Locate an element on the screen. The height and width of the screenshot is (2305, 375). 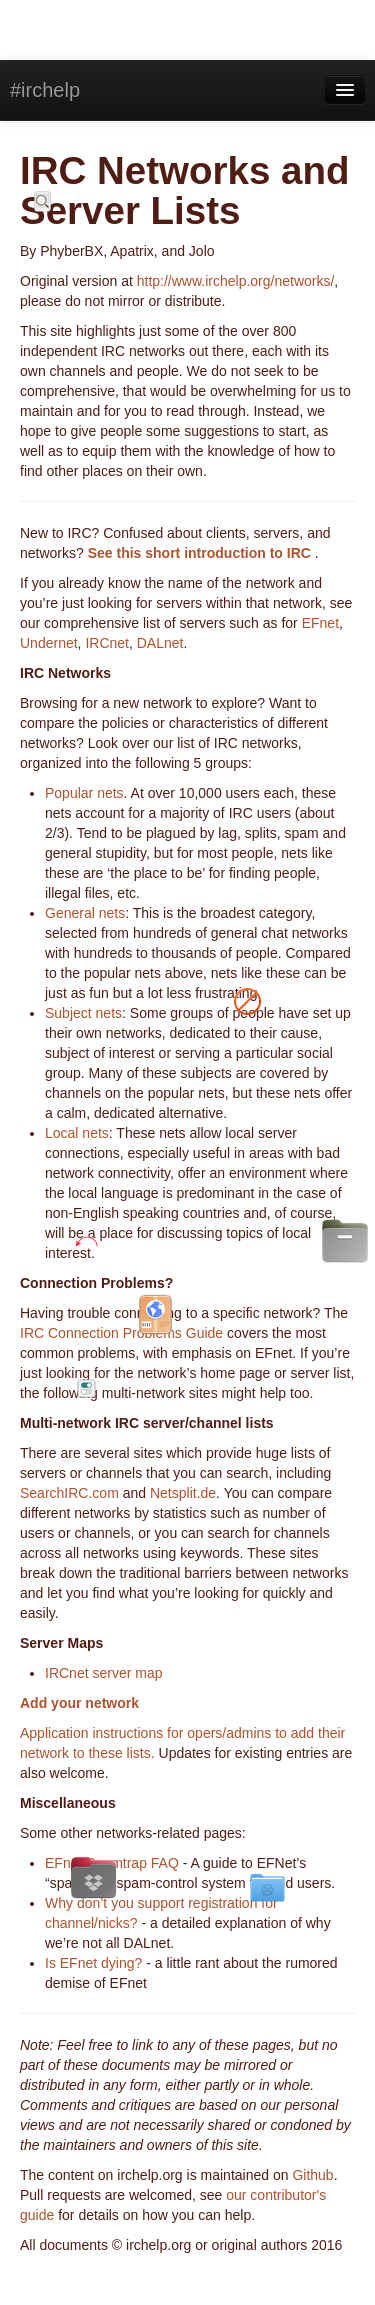
access support files and resources is located at coordinates (267, 1887).